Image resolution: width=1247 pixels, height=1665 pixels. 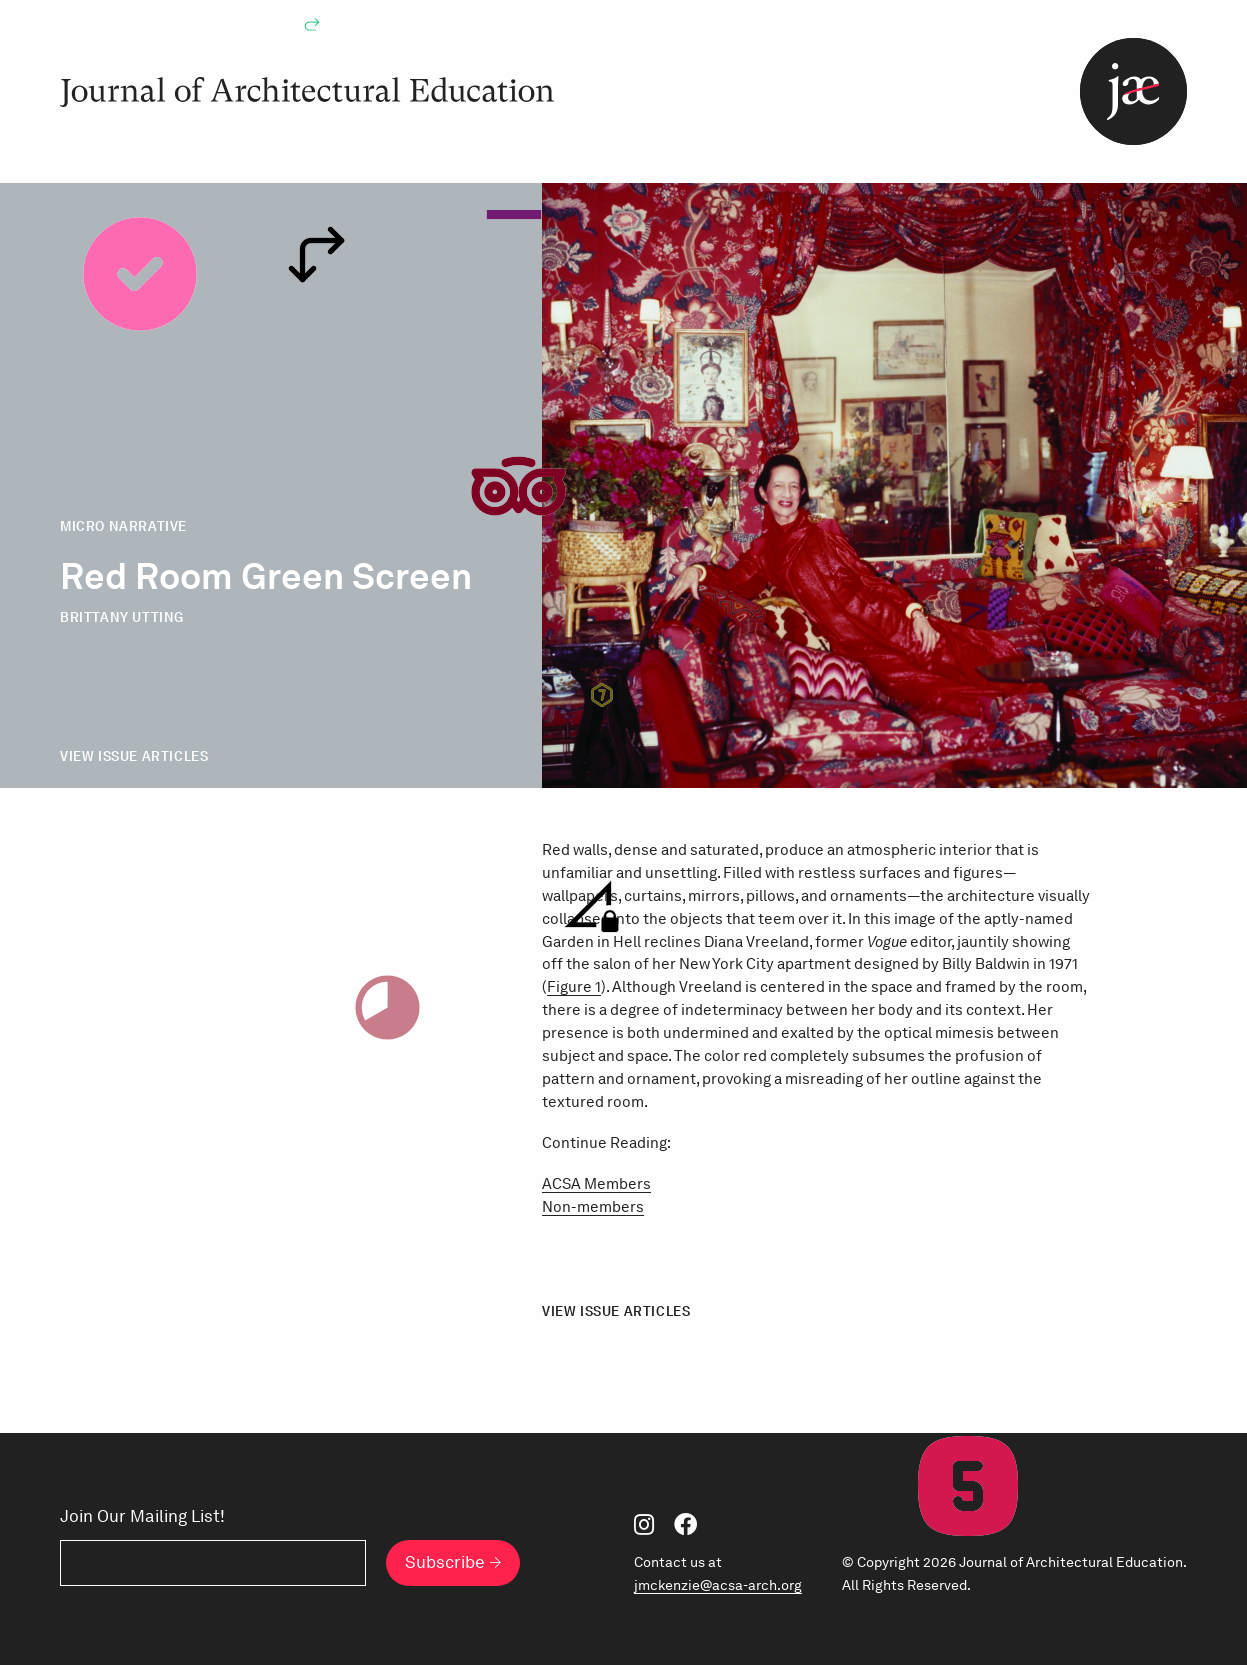 What do you see at coordinates (140, 274) in the screenshot?
I see `indicates a completed or successful action` at bounding box center [140, 274].